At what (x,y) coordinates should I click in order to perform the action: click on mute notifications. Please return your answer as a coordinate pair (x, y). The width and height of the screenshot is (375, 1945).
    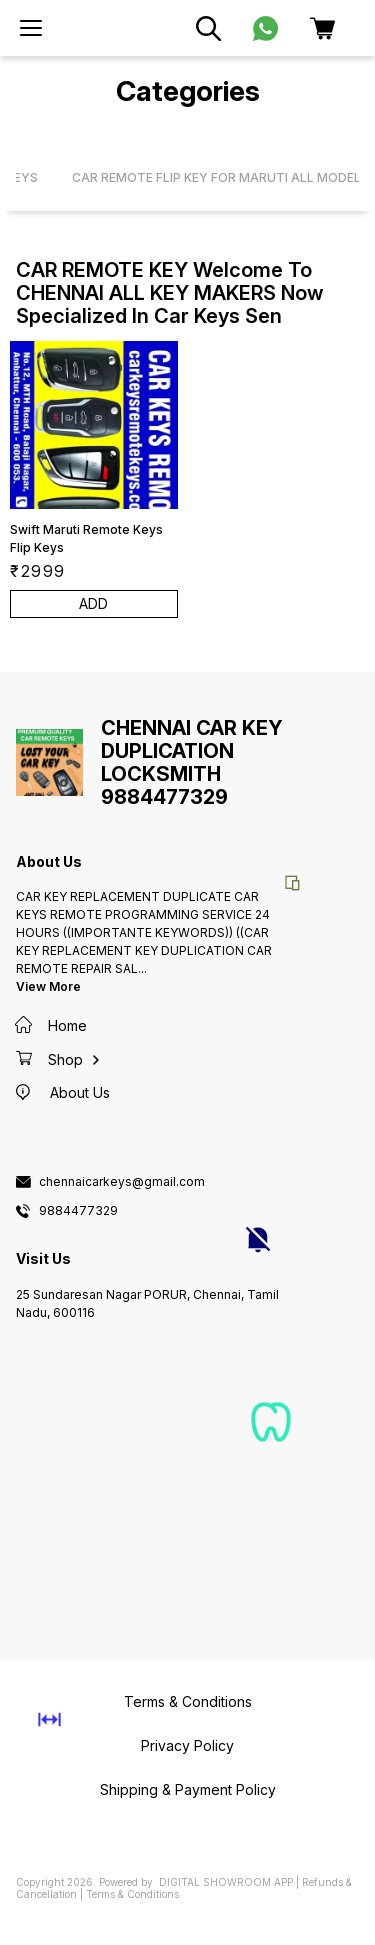
    Looking at the image, I should click on (258, 1239).